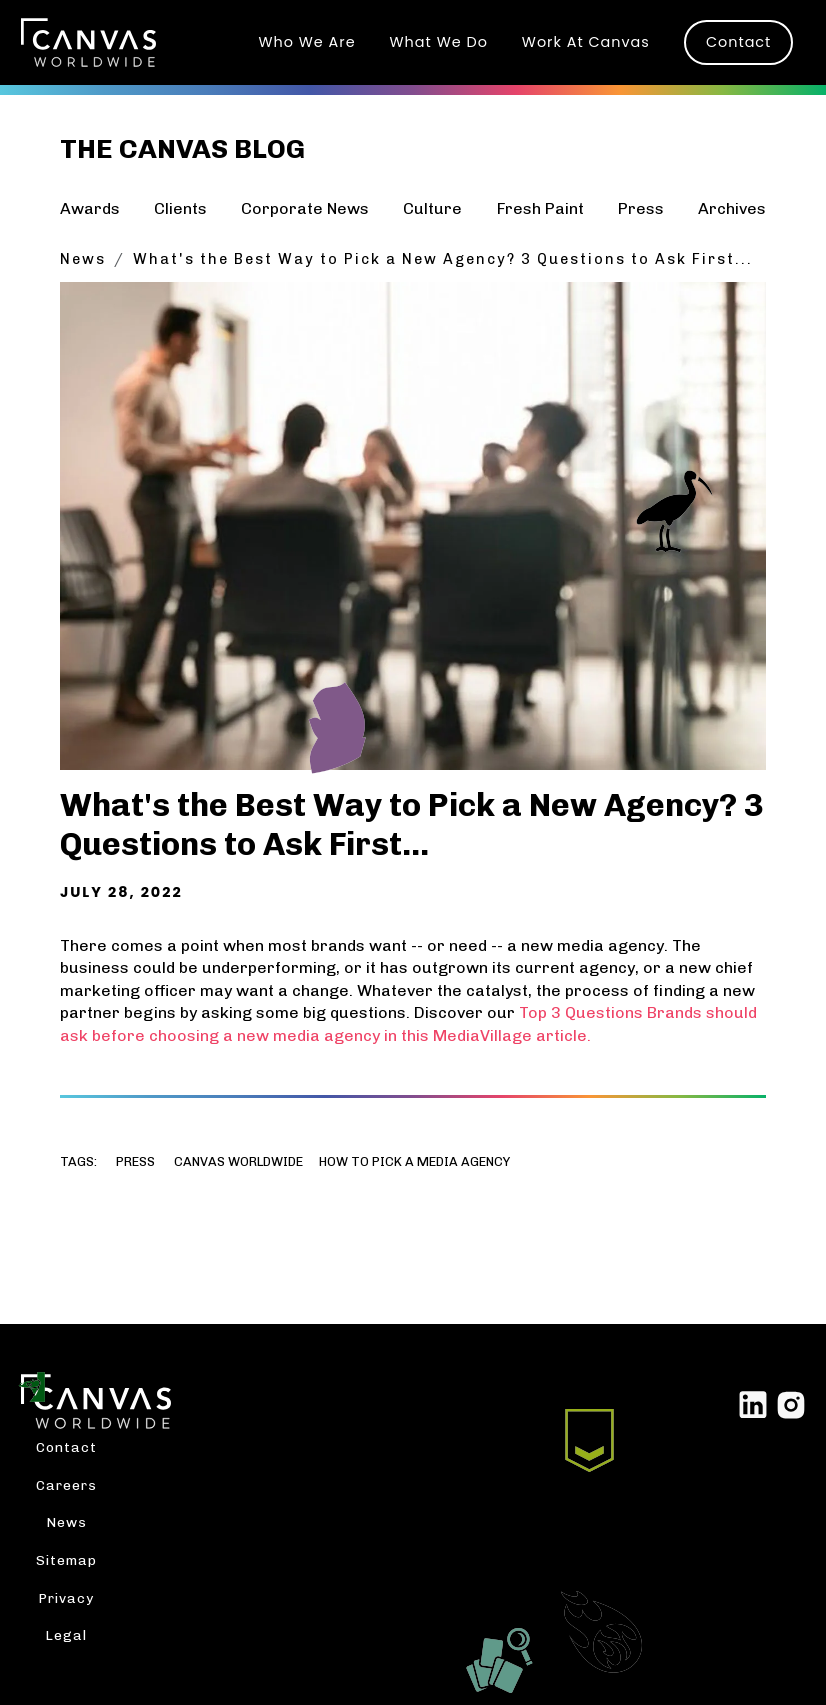 Image resolution: width=826 pixels, height=1705 pixels. What do you see at coordinates (499, 1660) in the screenshot?
I see `select a card from your hand` at bounding box center [499, 1660].